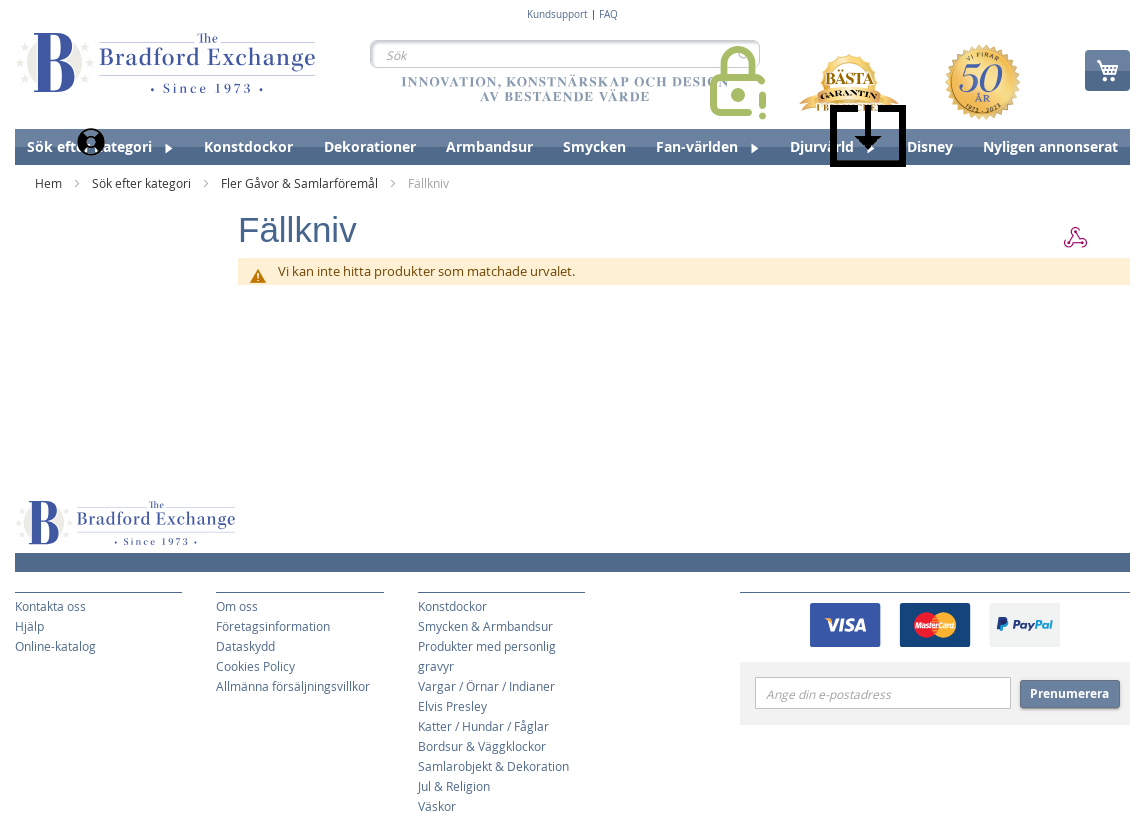 Image resolution: width=1145 pixels, height=828 pixels. I want to click on security alert or warning detected, so click(738, 81).